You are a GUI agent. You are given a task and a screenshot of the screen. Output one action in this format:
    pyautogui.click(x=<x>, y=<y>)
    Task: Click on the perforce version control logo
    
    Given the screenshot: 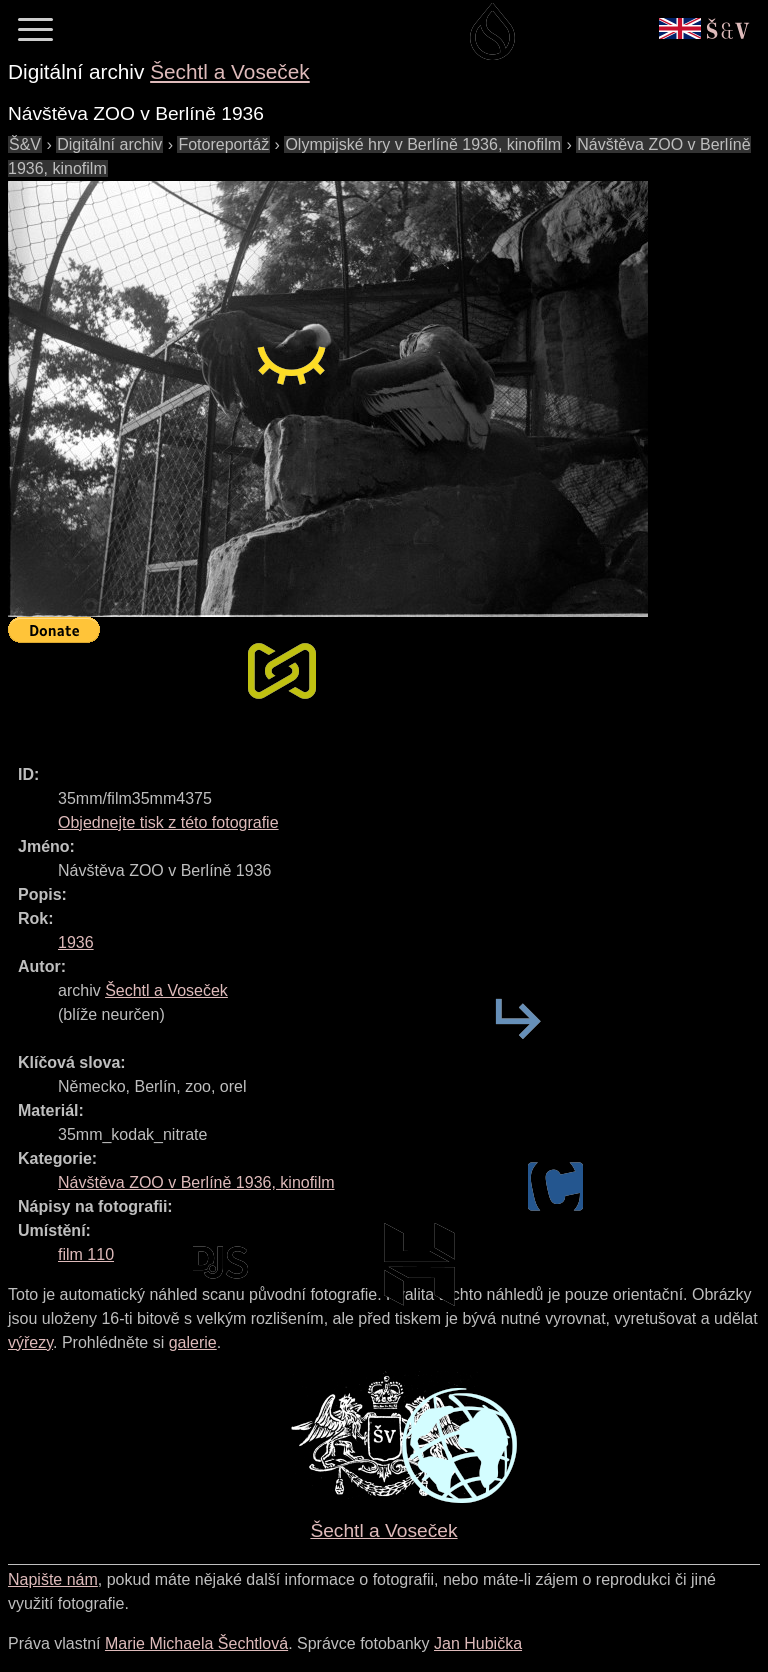 What is the action you would take?
    pyautogui.click(x=282, y=671)
    